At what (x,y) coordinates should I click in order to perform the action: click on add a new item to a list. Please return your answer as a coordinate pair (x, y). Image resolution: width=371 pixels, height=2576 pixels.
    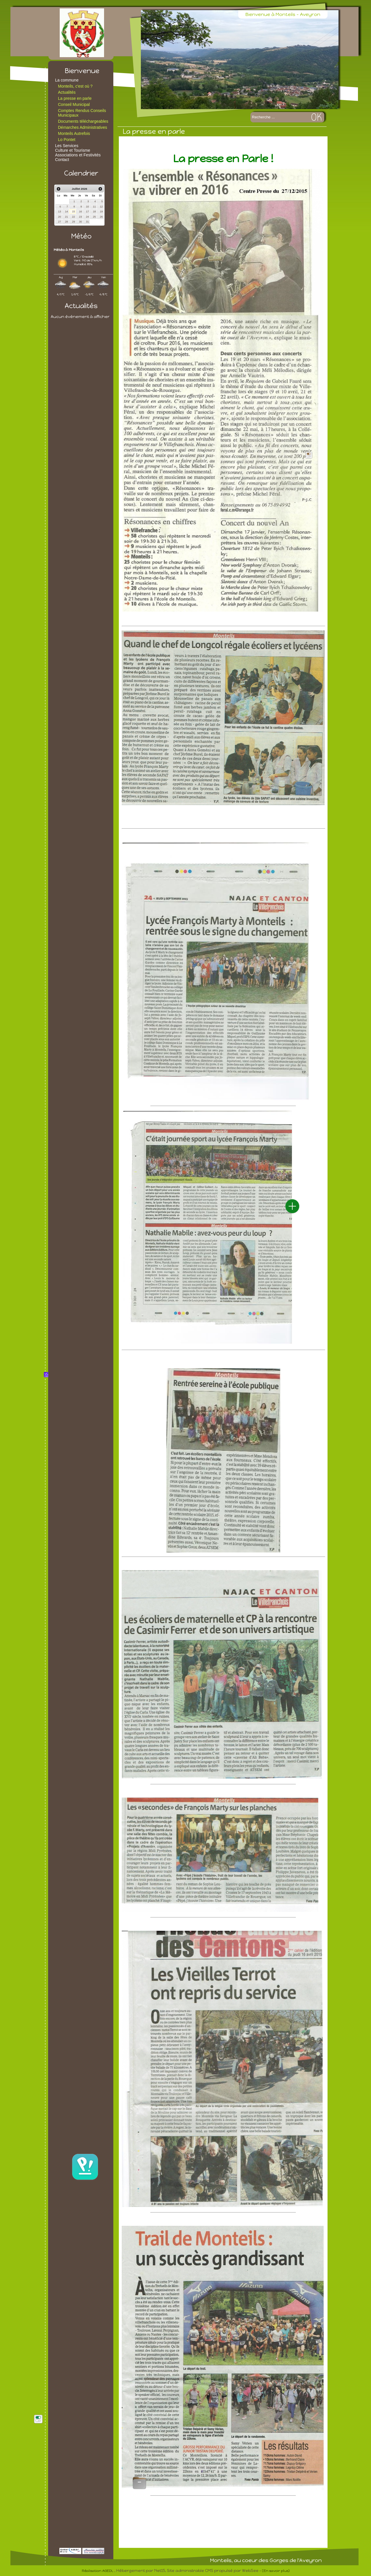
    Looking at the image, I should click on (292, 1206).